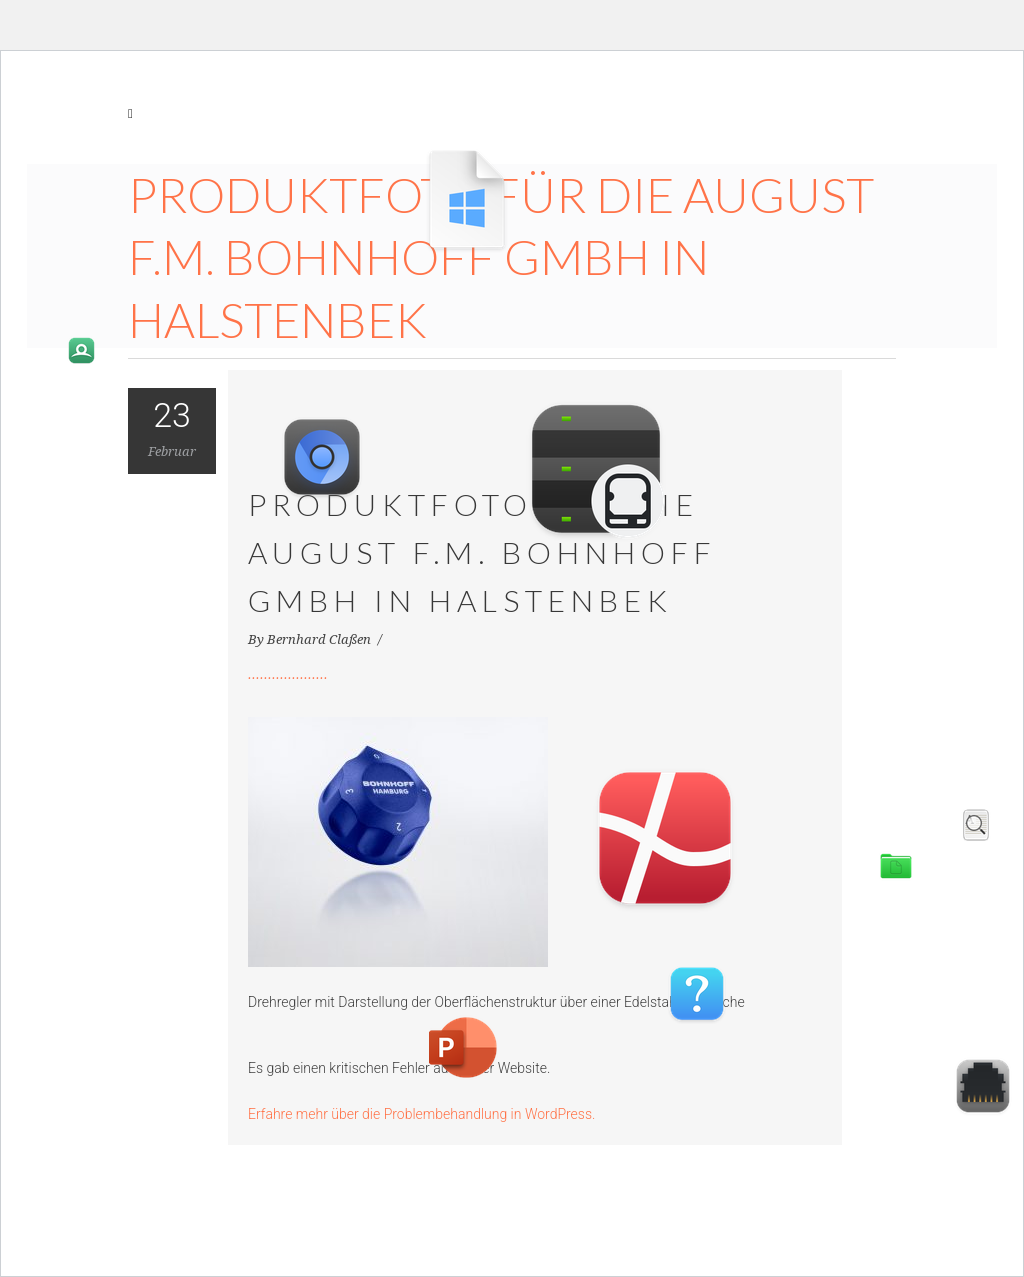  I want to click on open wineglass app for managing wine/windows applications, so click(665, 838).